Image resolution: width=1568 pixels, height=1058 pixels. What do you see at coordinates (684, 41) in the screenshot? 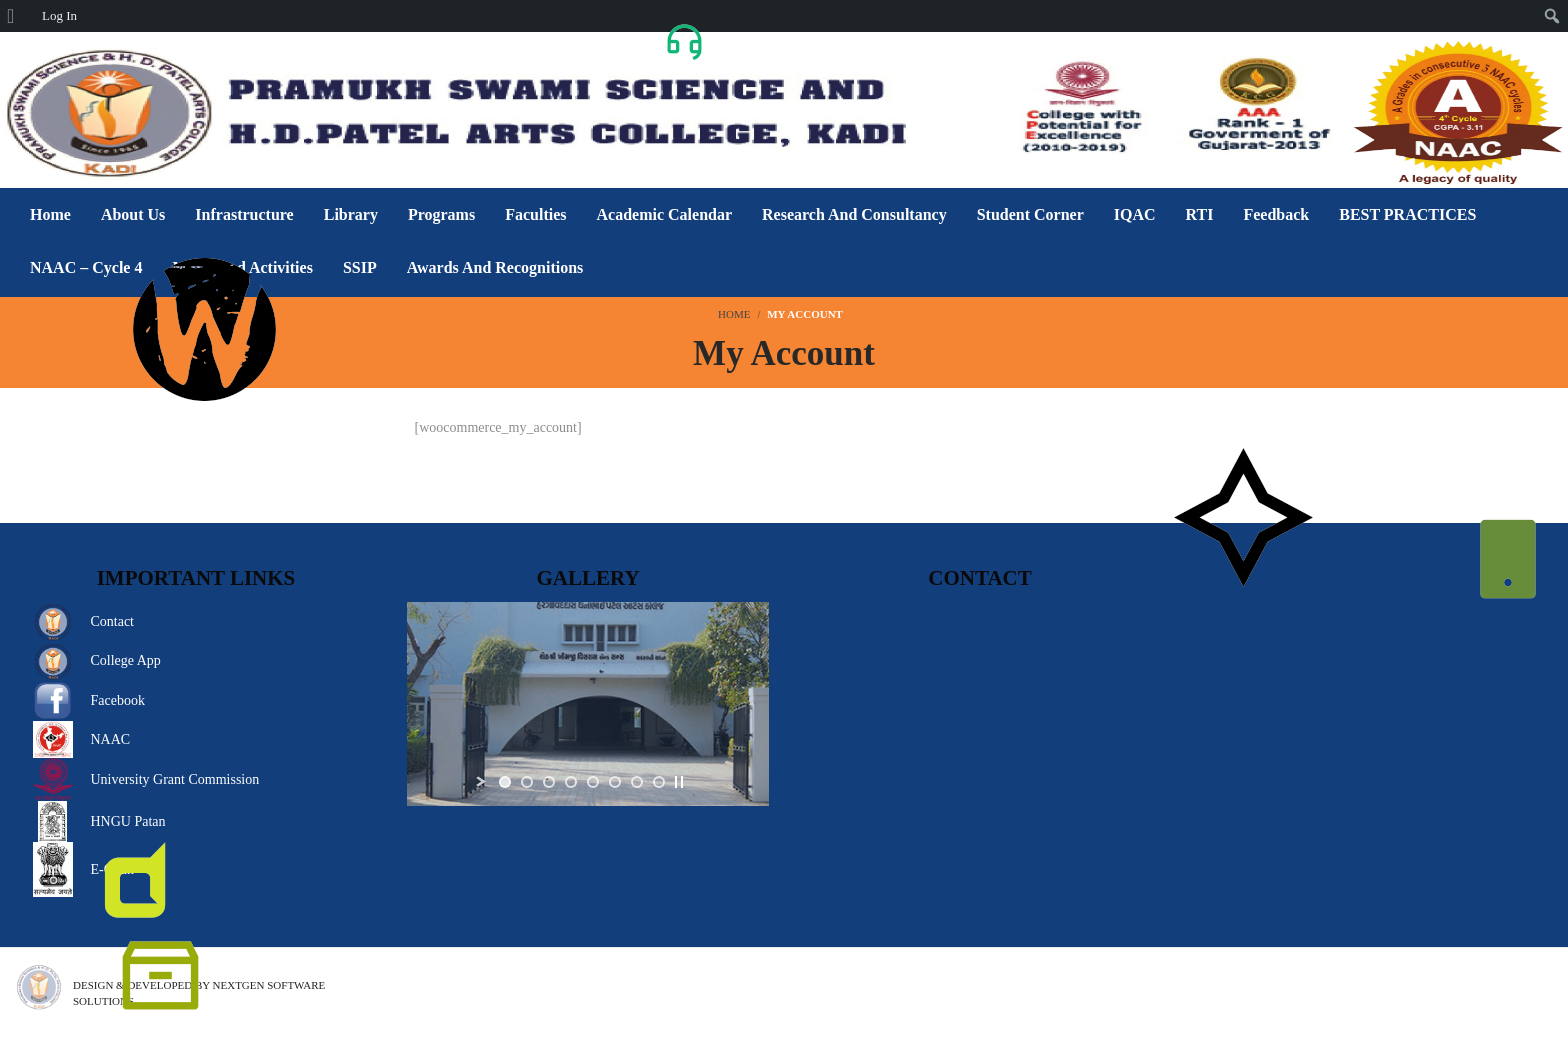
I see `contact customer support` at bounding box center [684, 41].